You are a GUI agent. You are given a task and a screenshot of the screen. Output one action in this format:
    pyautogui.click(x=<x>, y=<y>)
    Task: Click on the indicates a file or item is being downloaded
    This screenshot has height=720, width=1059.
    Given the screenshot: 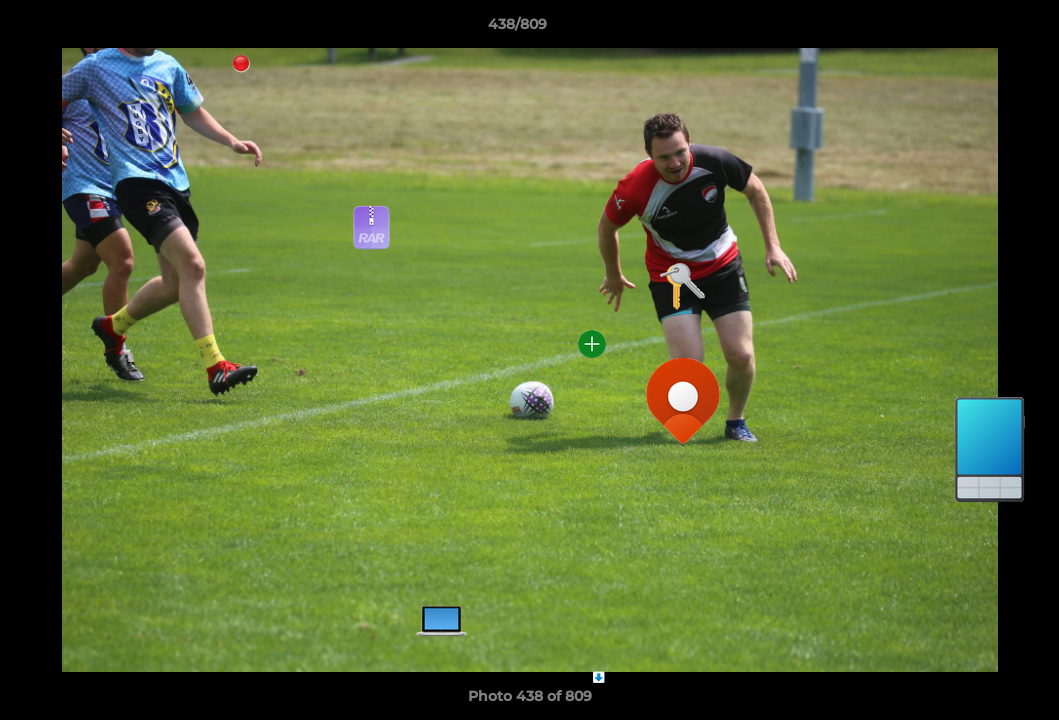 What is the action you would take?
    pyautogui.click(x=607, y=668)
    